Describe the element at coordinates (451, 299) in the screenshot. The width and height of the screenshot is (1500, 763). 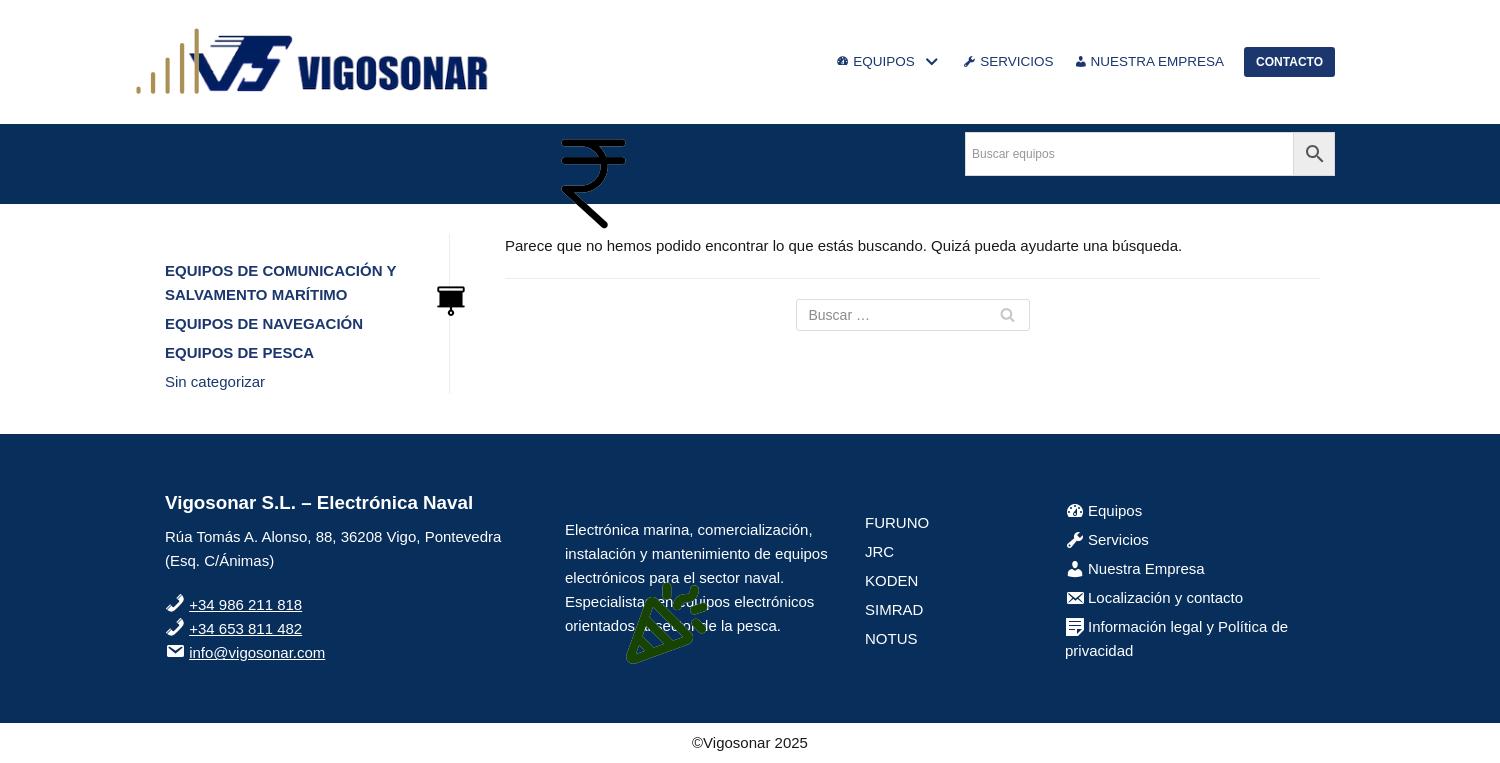
I see `start a presentation` at that location.